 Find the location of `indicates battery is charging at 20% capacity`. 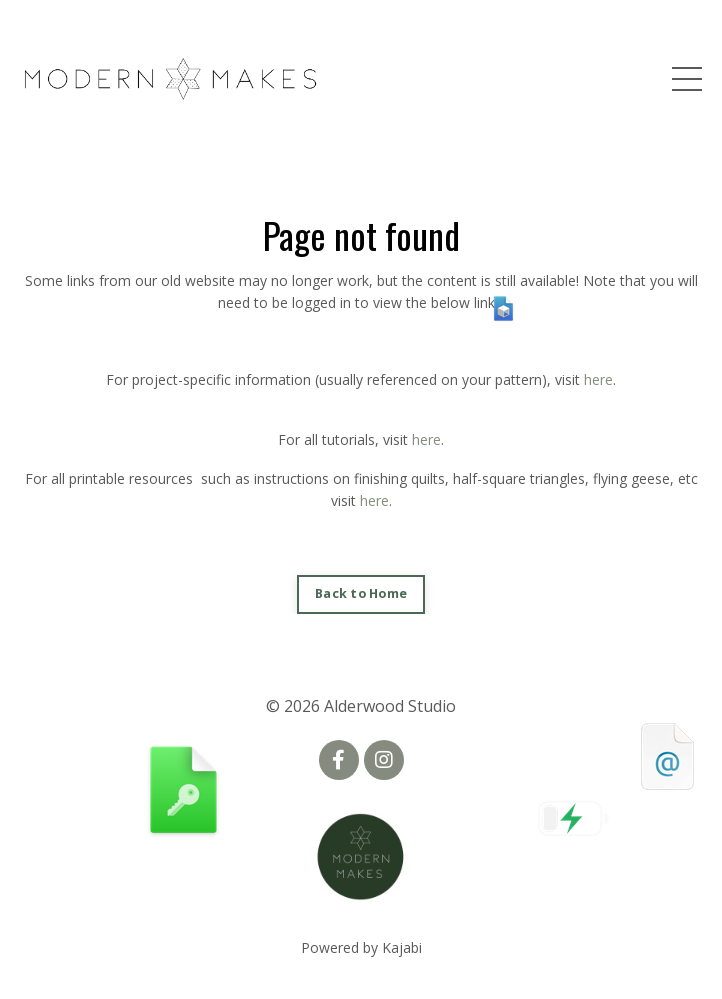

indicates battery is charging at 20% capacity is located at coordinates (573, 818).